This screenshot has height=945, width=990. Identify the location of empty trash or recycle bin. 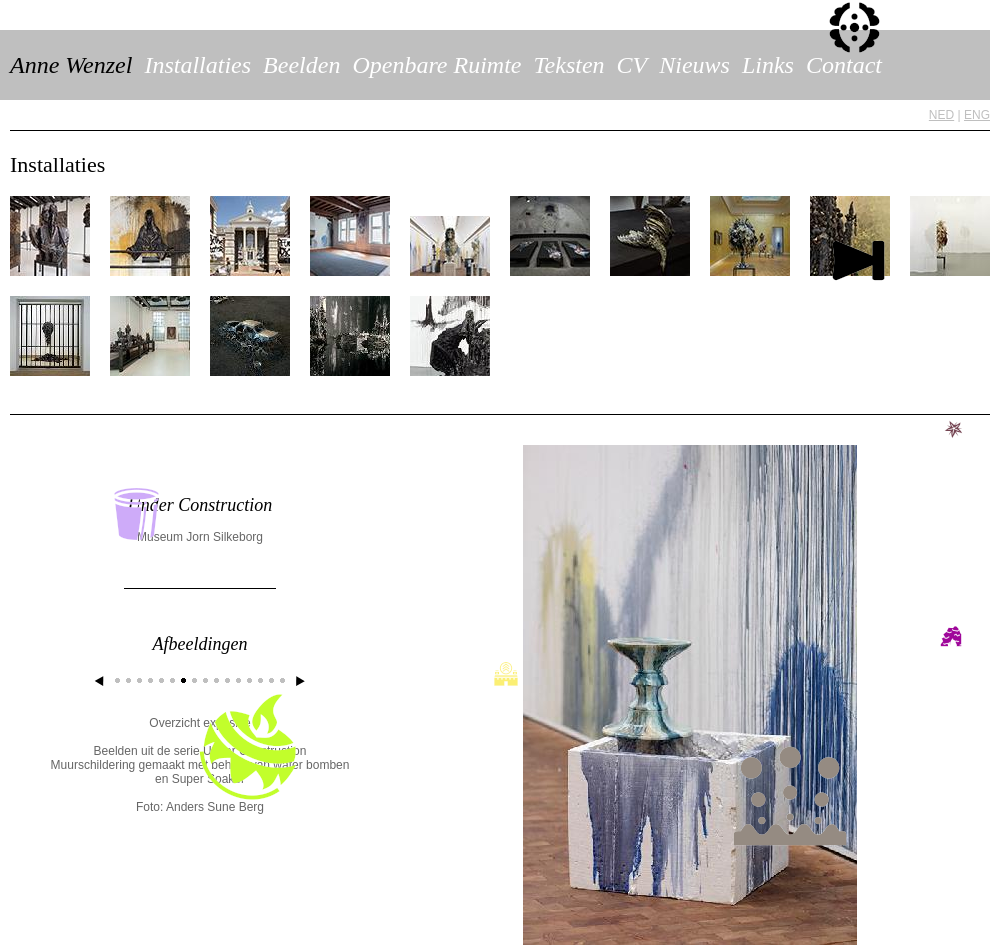
(136, 505).